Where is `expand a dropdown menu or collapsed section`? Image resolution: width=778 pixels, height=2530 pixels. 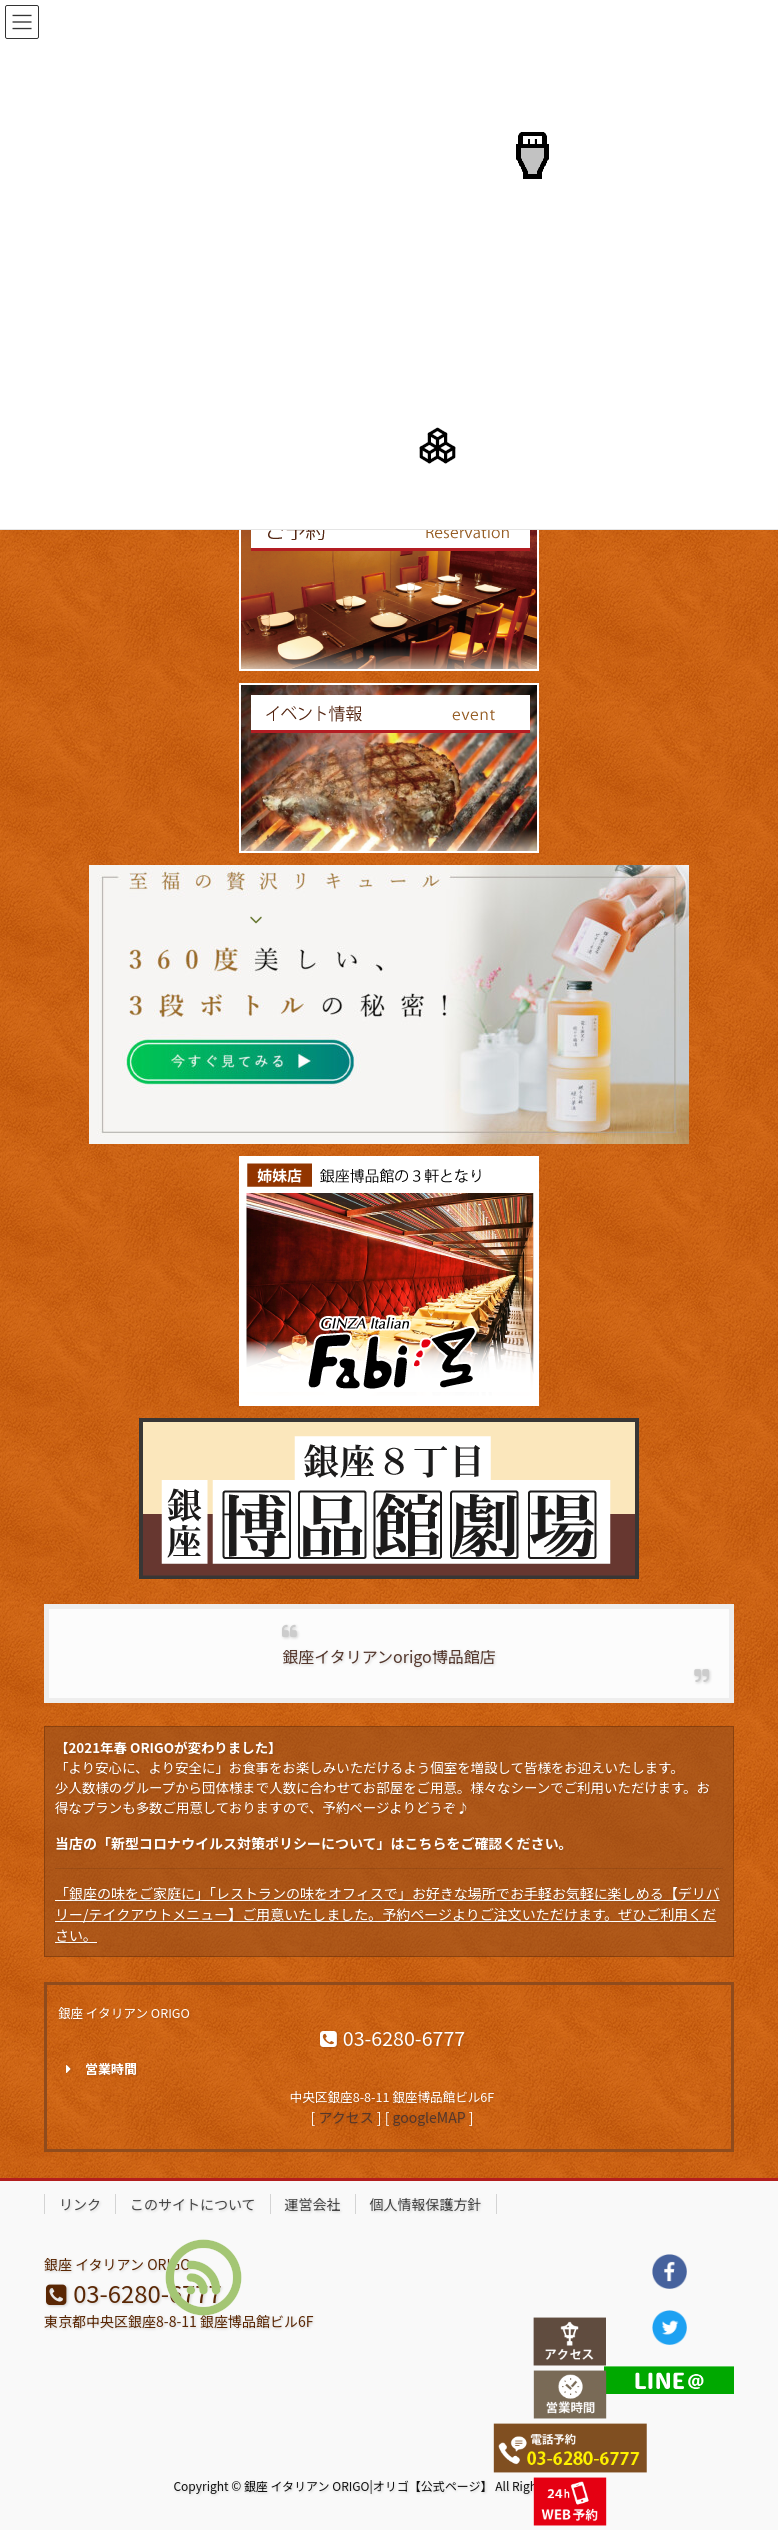 expand a dropdown menu or collapsed section is located at coordinates (256, 920).